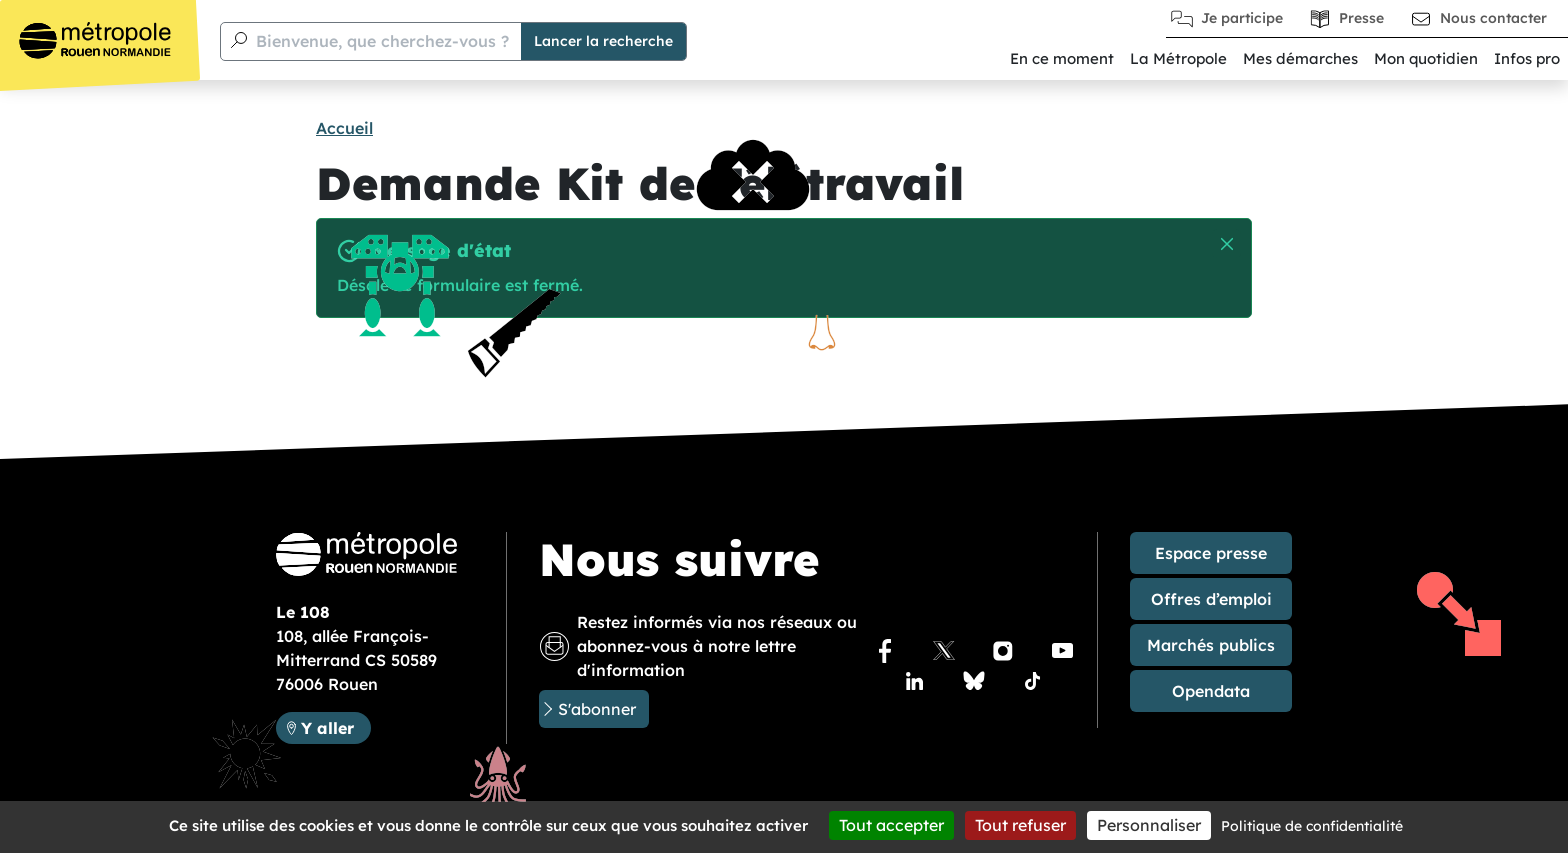 This screenshot has height=853, width=1568. What do you see at coordinates (822, 332) in the screenshot?
I see `access nose or smell-related settings` at bounding box center [822, 332].